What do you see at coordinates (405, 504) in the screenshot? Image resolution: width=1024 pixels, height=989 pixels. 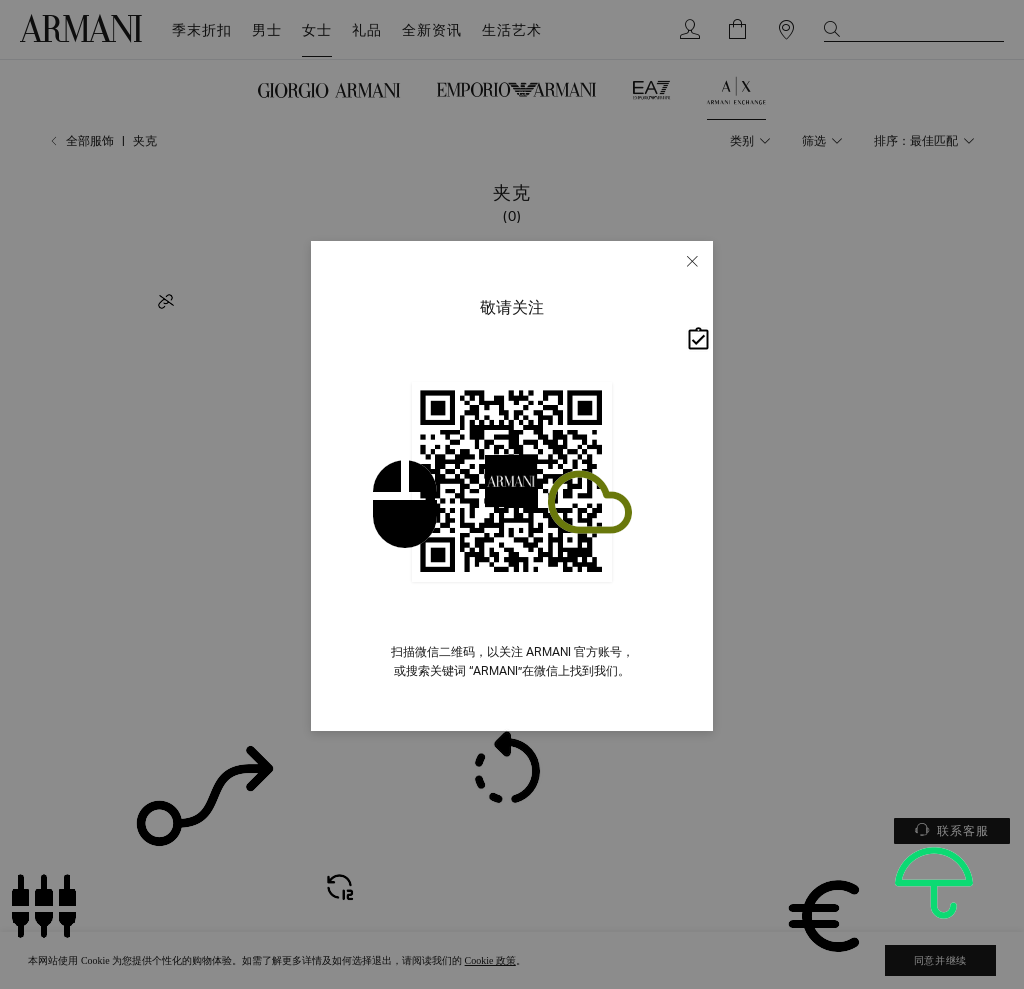 I see `mouse settings or preferences` at bounding box center [405, 504].